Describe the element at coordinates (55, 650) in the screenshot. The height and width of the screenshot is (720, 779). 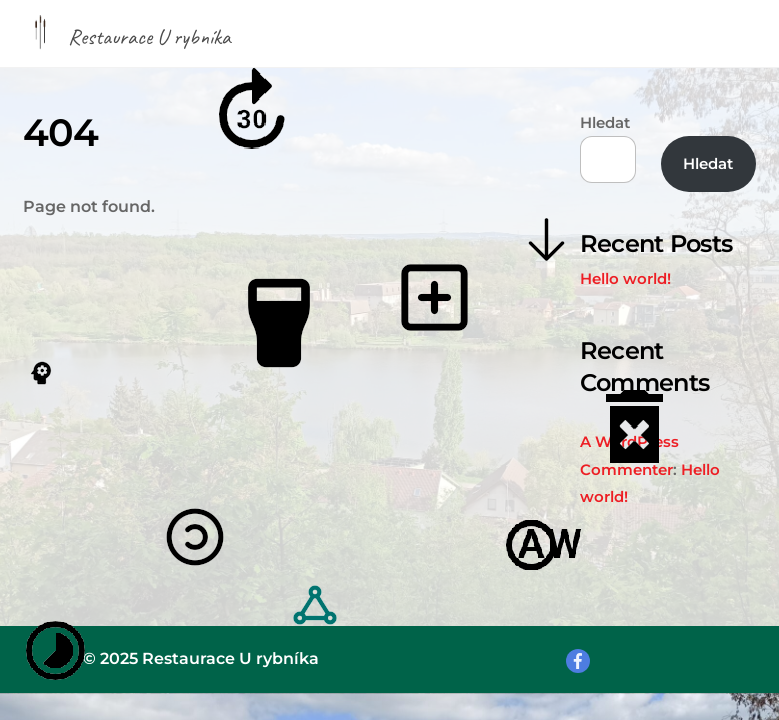
I see `enable timelapse recording mode` at that location.